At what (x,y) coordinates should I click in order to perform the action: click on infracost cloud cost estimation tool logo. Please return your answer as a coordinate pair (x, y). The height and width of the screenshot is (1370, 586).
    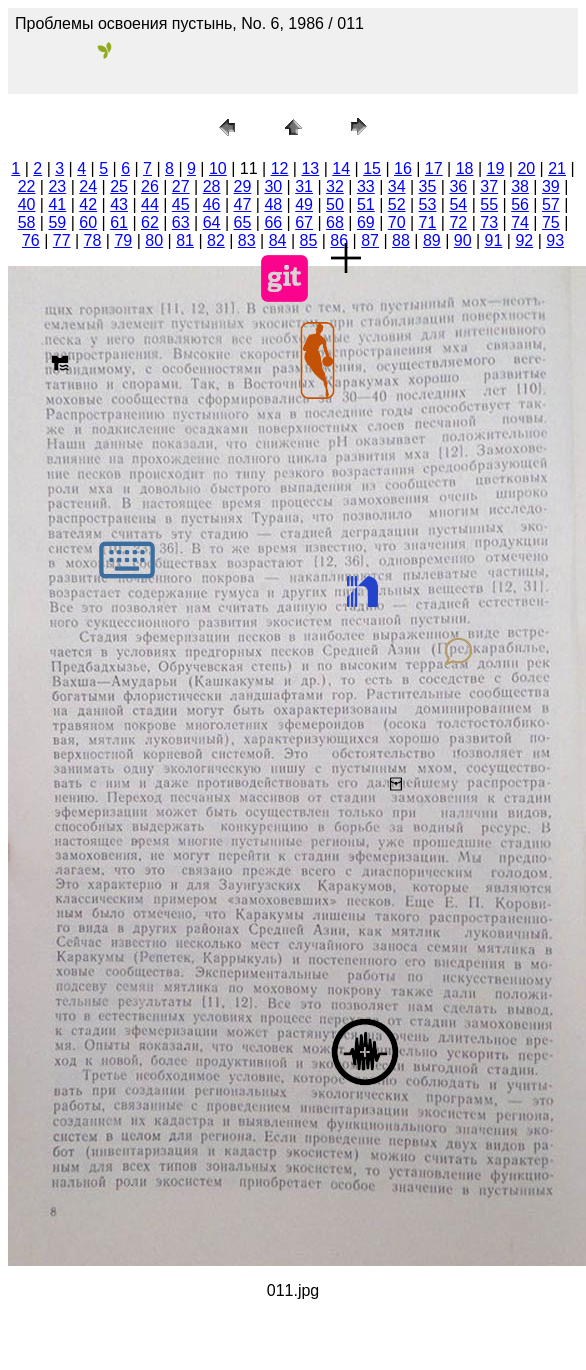
    Looking at the image, I should click on (362, 591).